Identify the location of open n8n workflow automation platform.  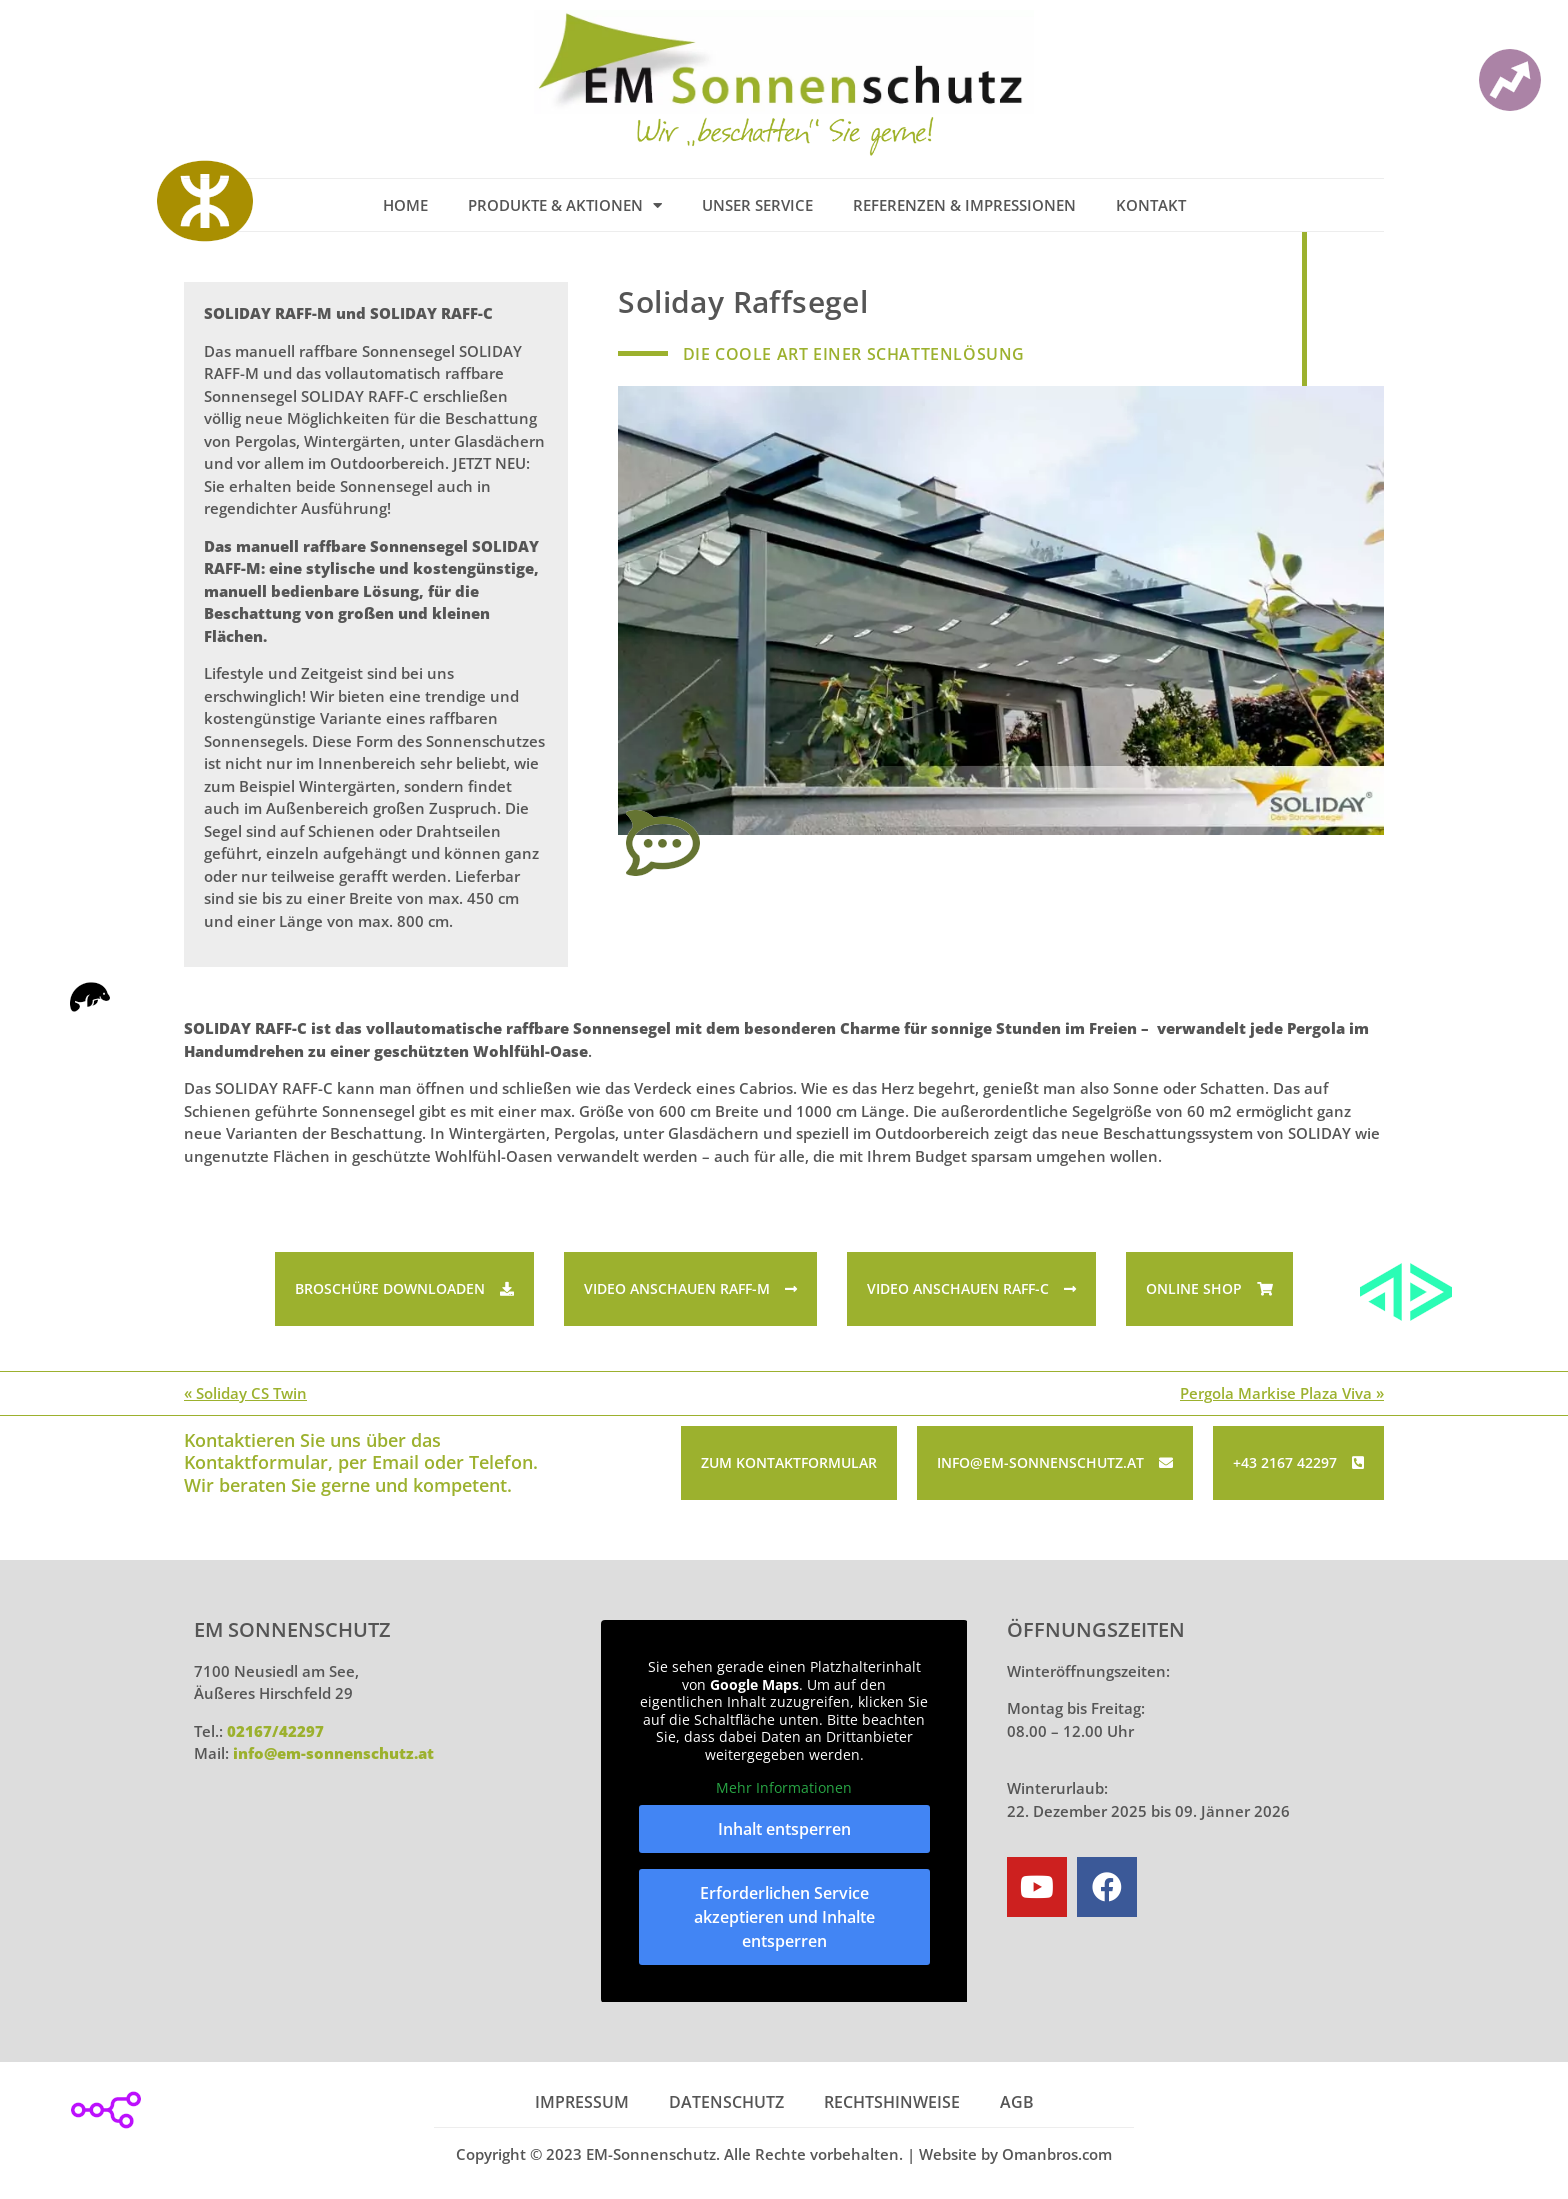
(106, 2110).